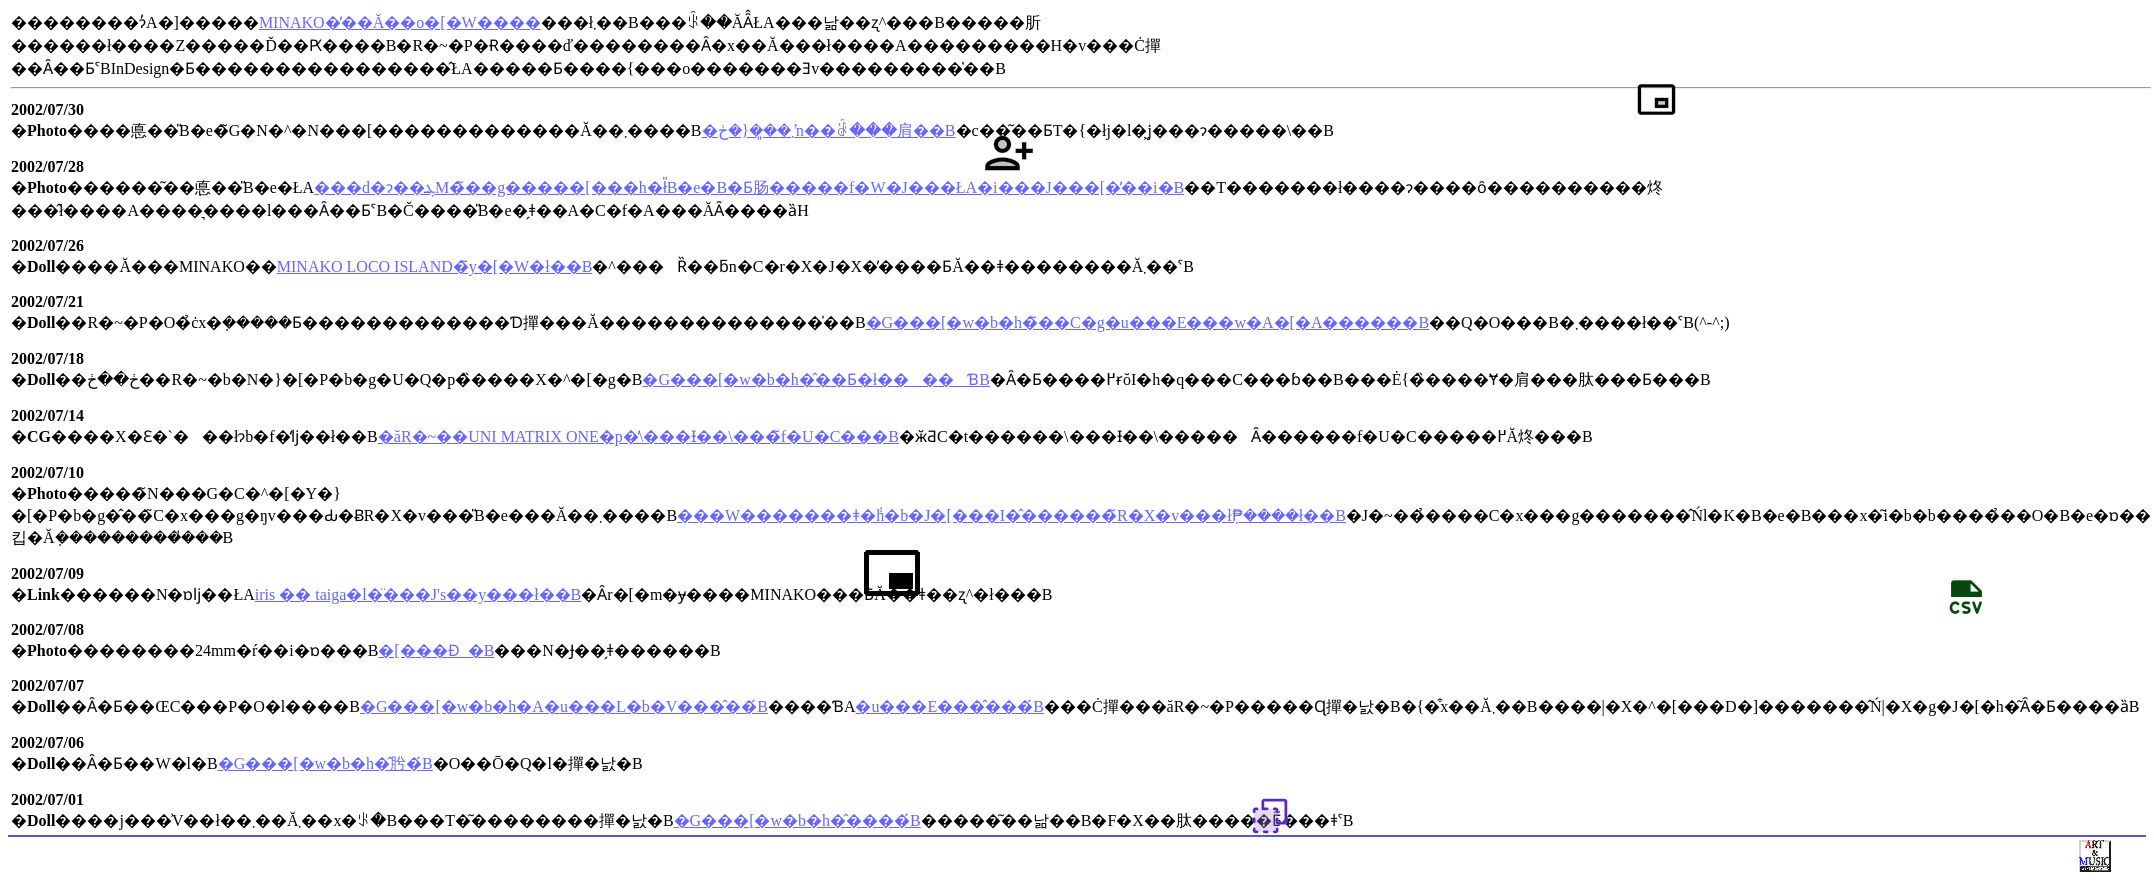 This screenshot has height=883, width=2154. What do you see at coordinates (1966, 598) in the screenshot?
I see `open or view a CSV file` at bounding box center [1966, 598].